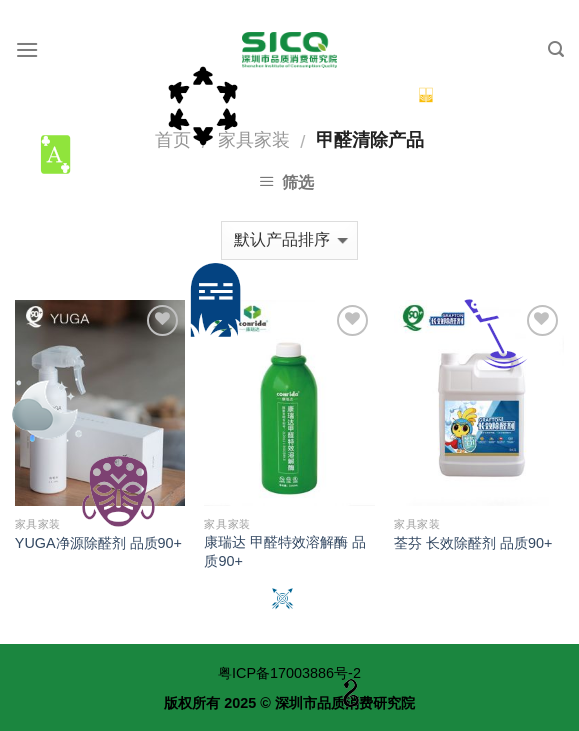 The width and height of the screenshot is (579, 731). I want to click on access tribal or cultural game content, so click(118, 491).